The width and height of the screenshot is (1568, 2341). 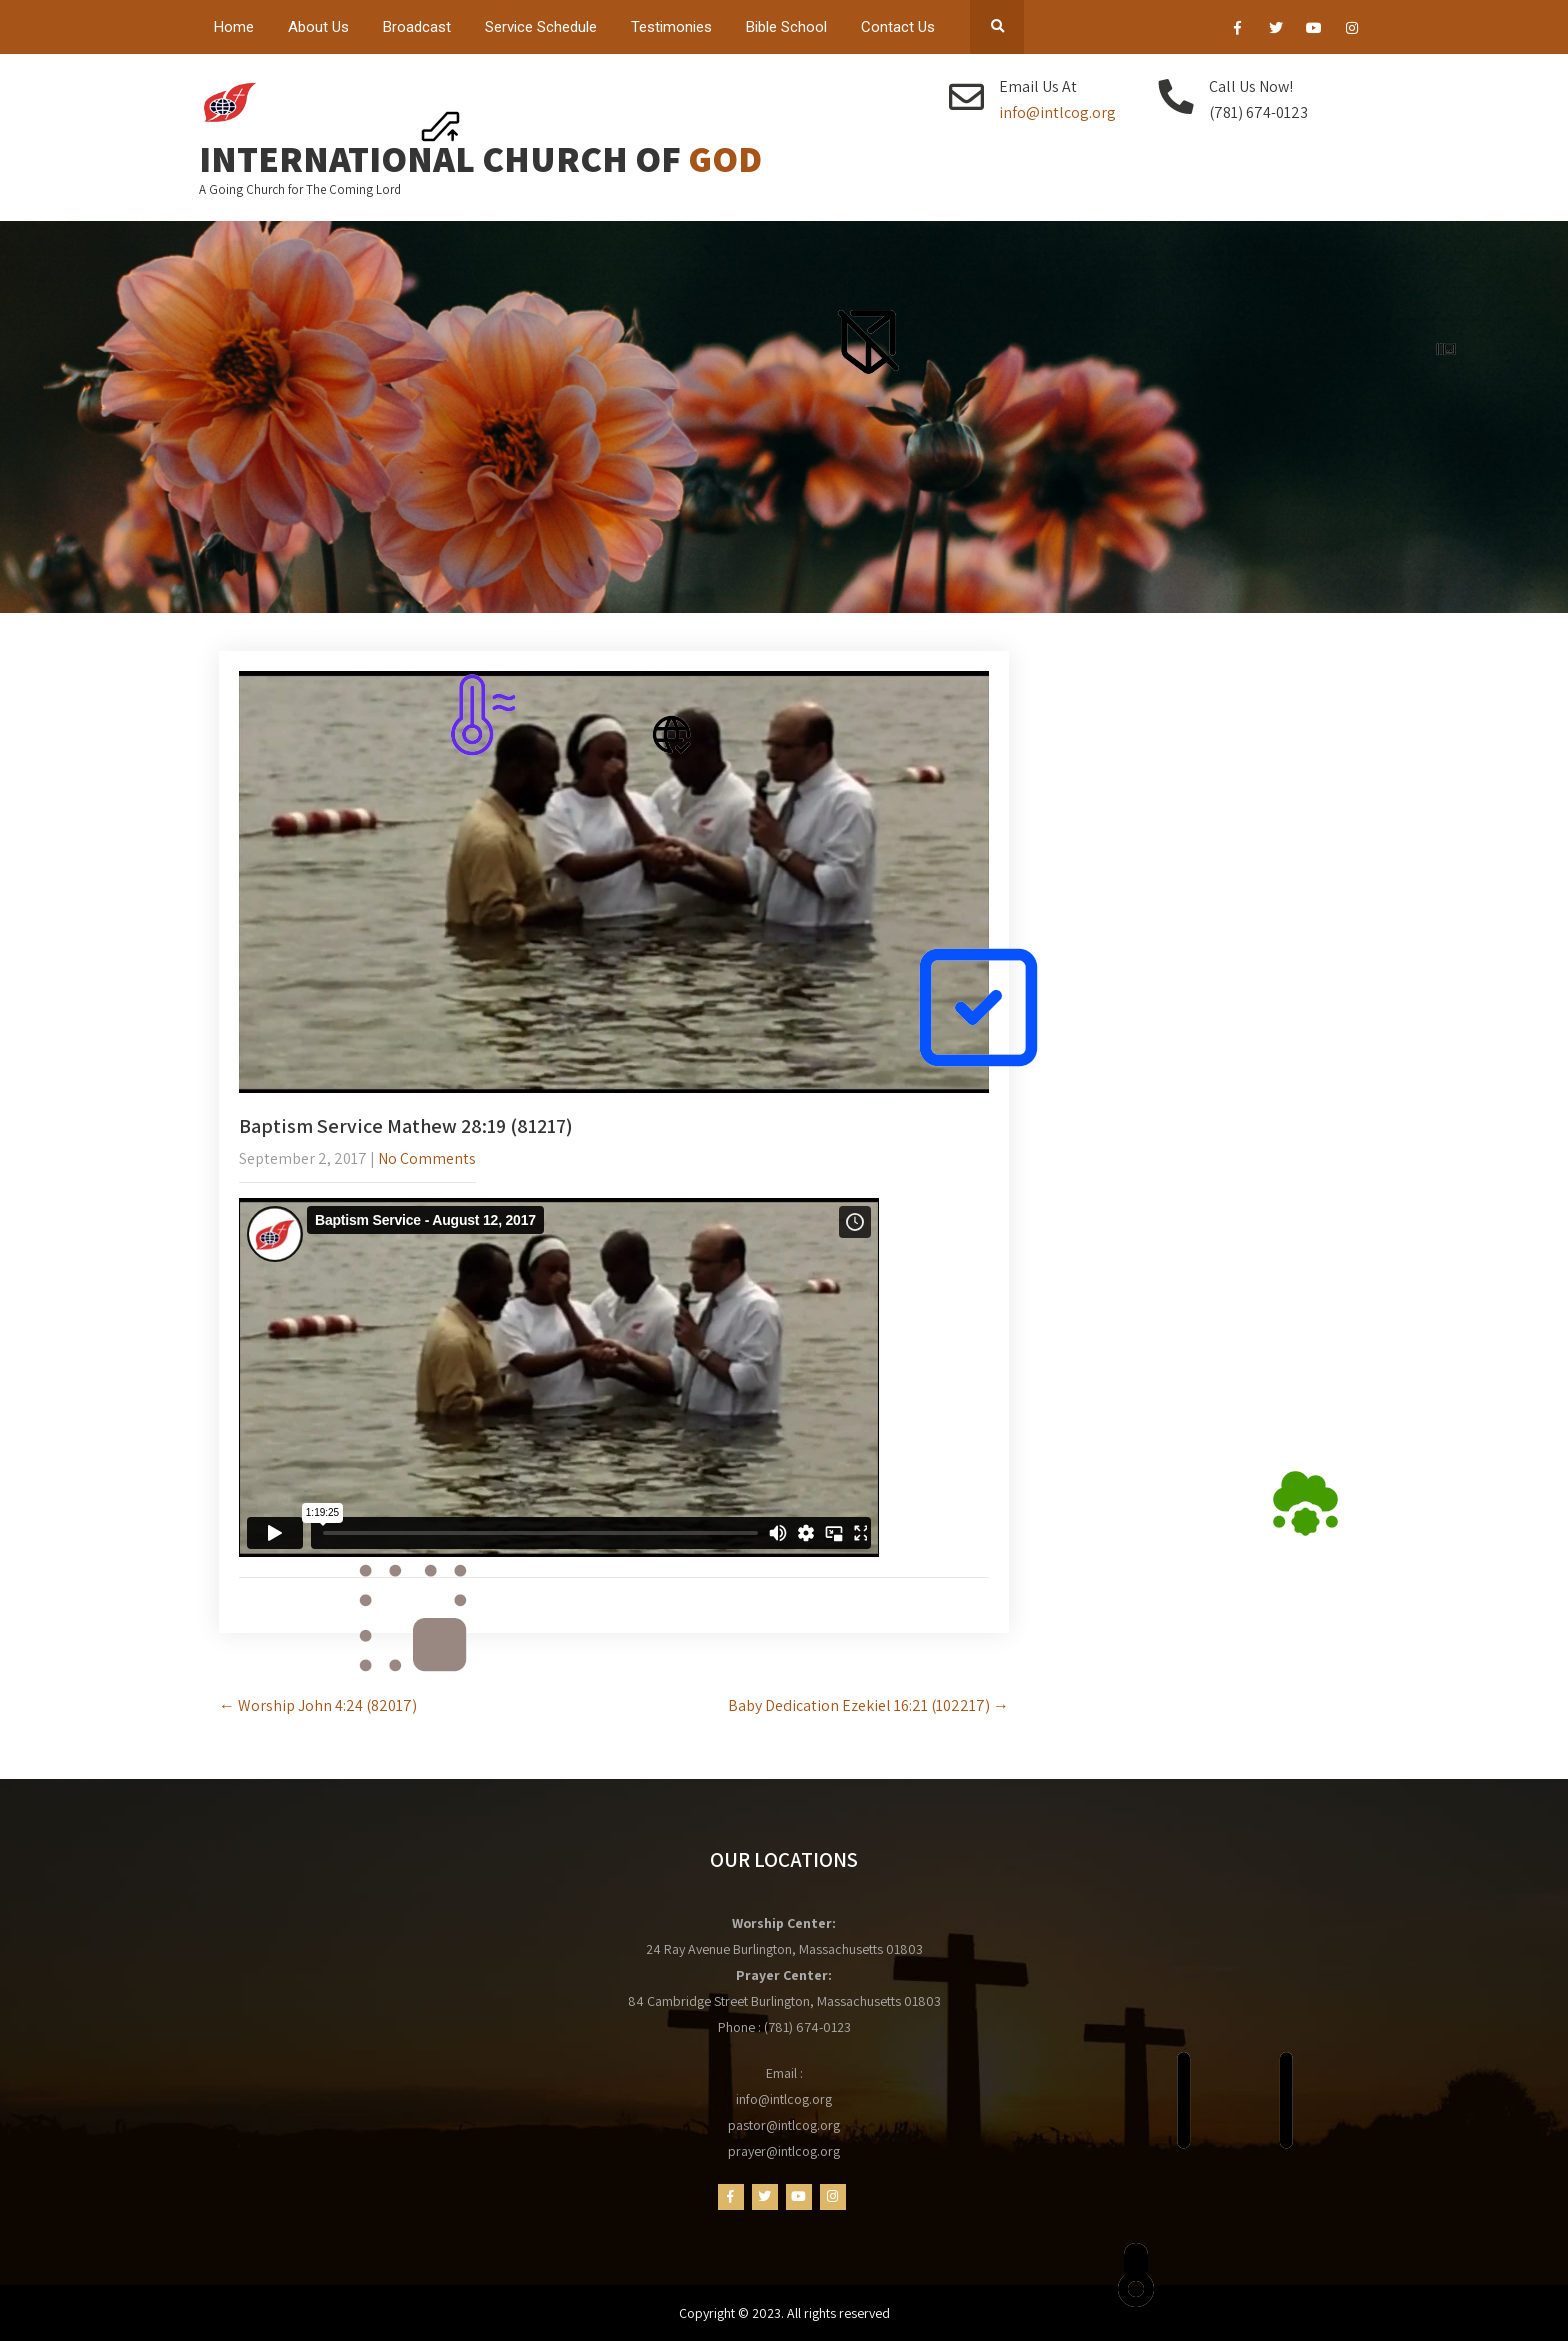 What do you see at coordinates (868, 340) in the screenshot?
I see `disable light refraction or spectrum effects` at bounding box center [868, 340].